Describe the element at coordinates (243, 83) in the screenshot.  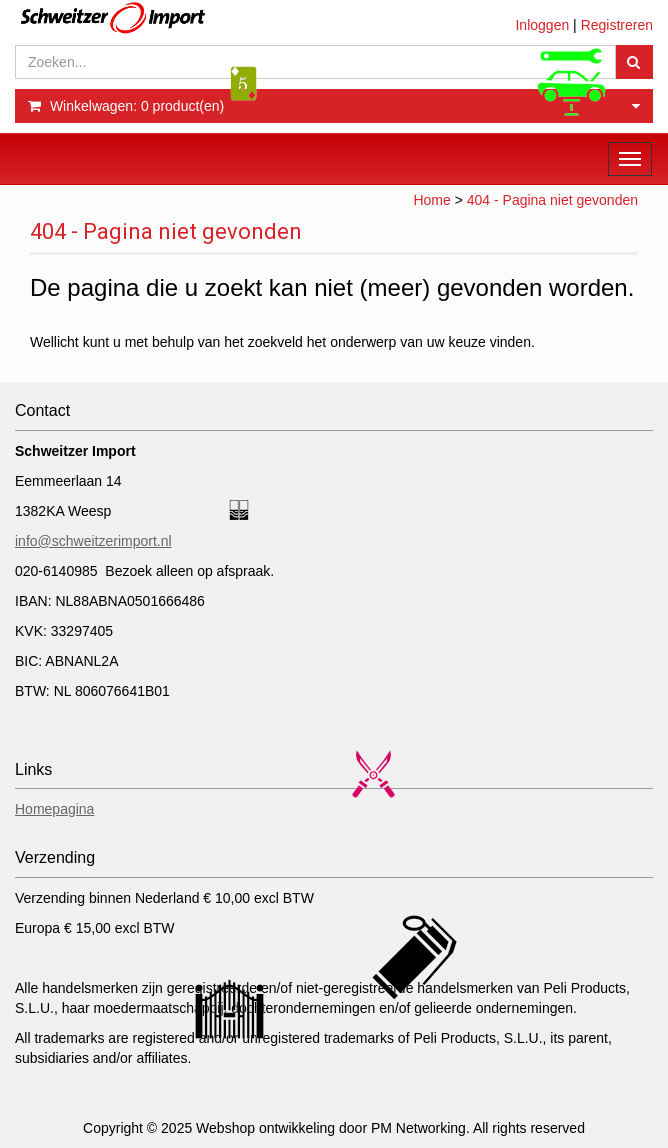
I see `five of diamonds playing card` at that location.